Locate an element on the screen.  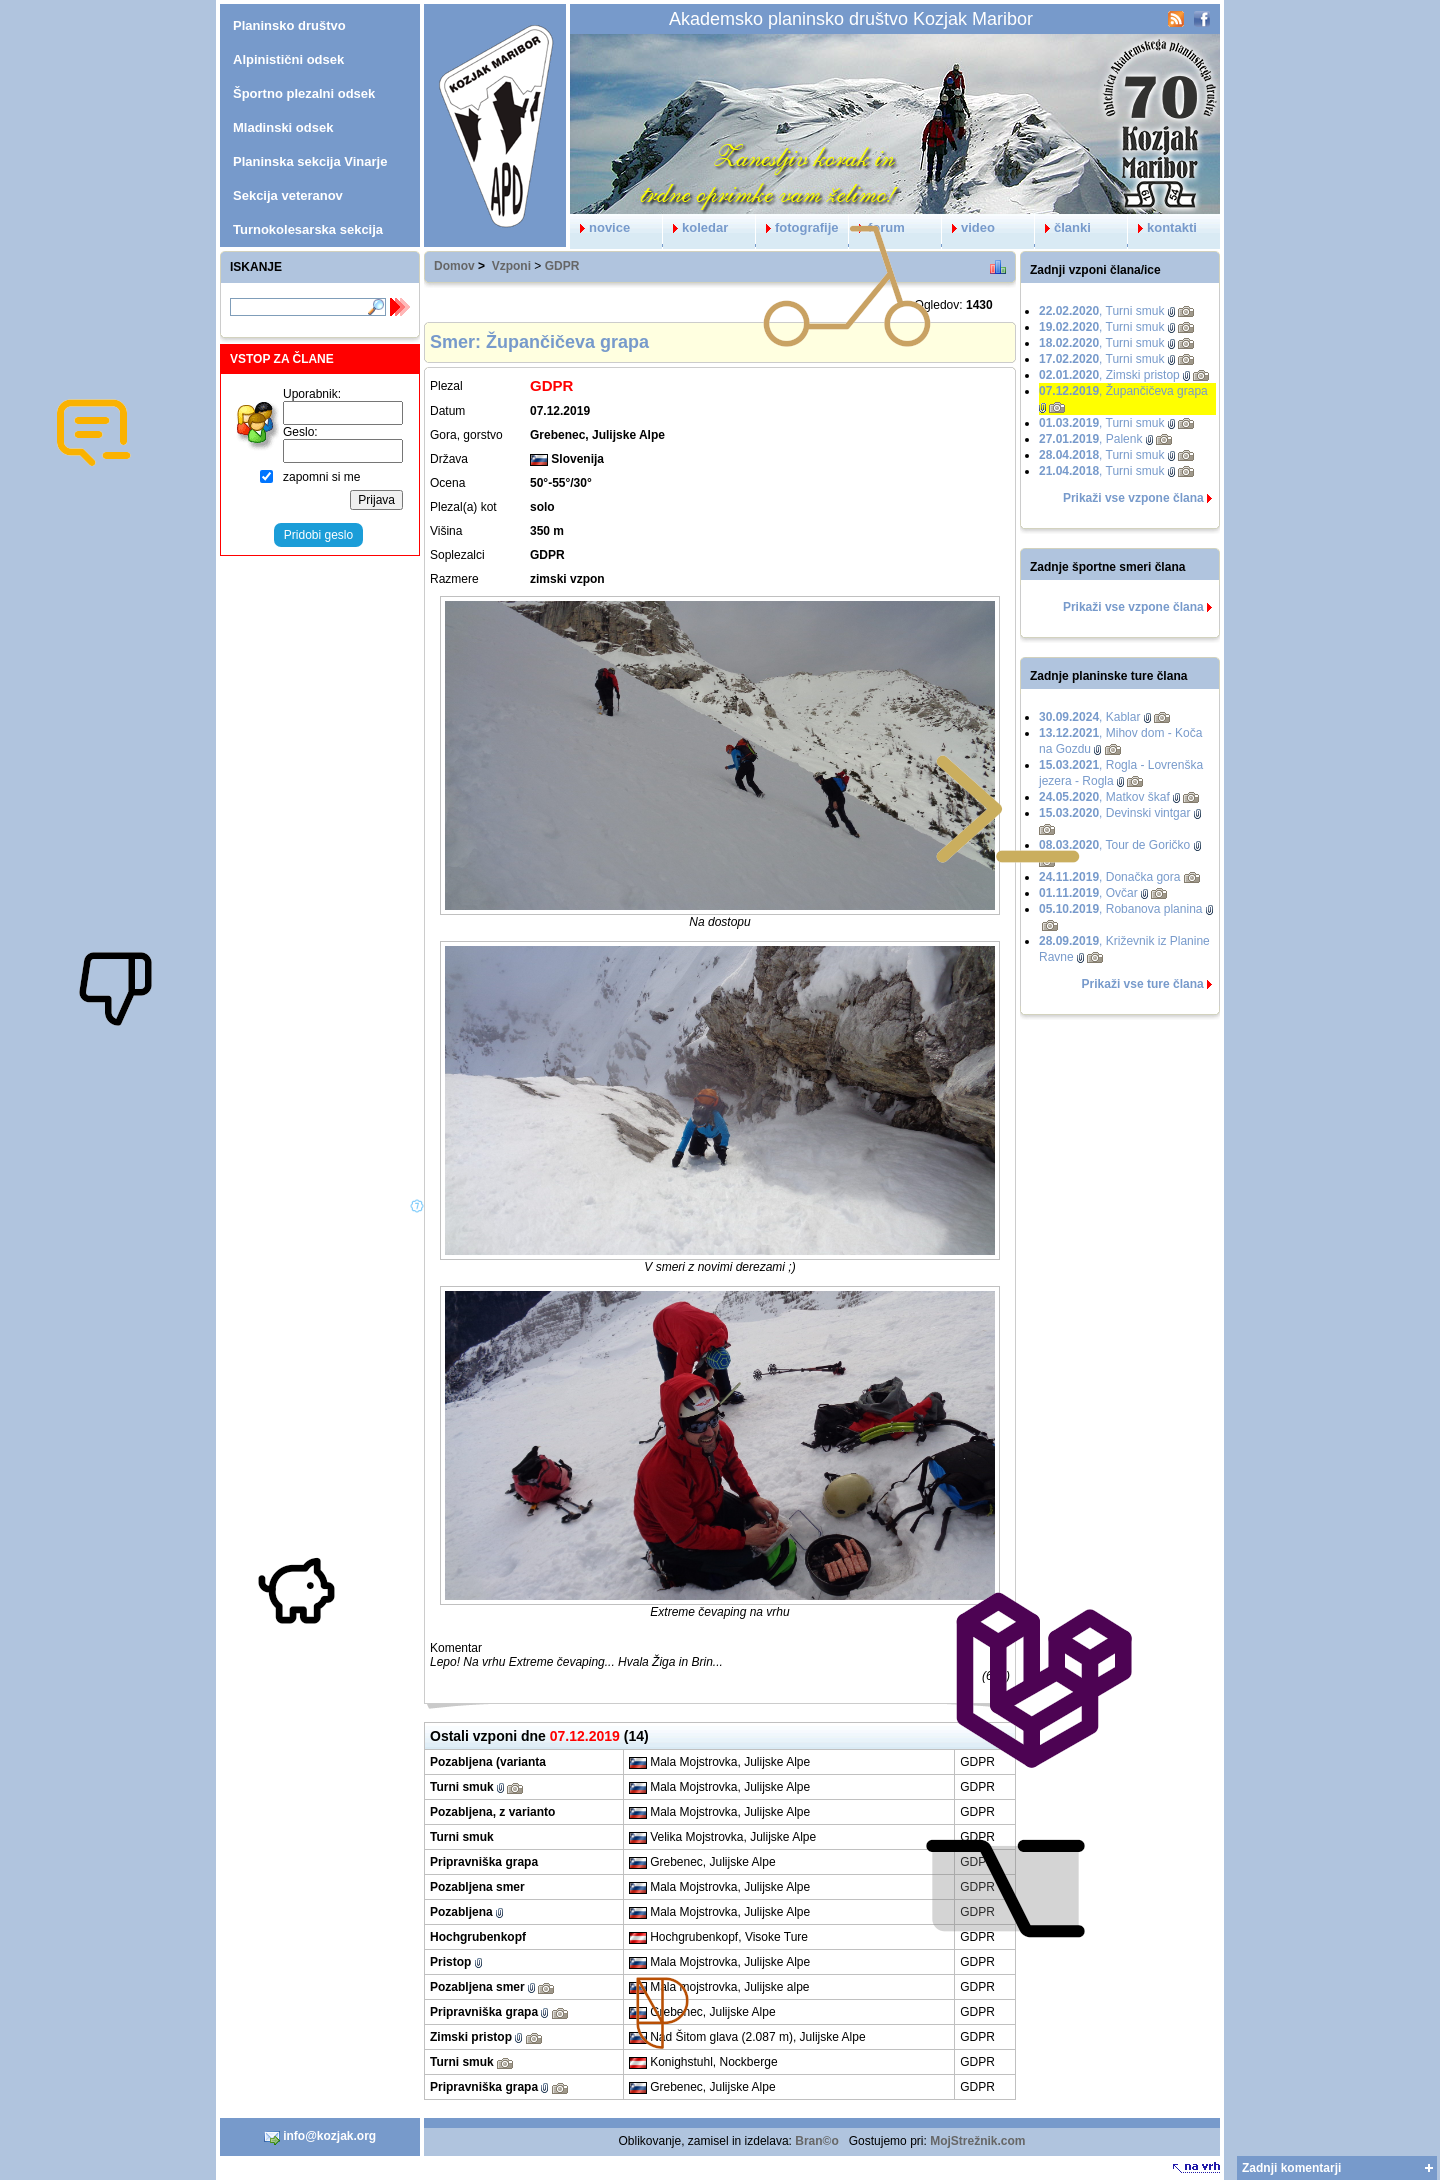
phosphor icons library logo is located at coordinates (657, 2009).